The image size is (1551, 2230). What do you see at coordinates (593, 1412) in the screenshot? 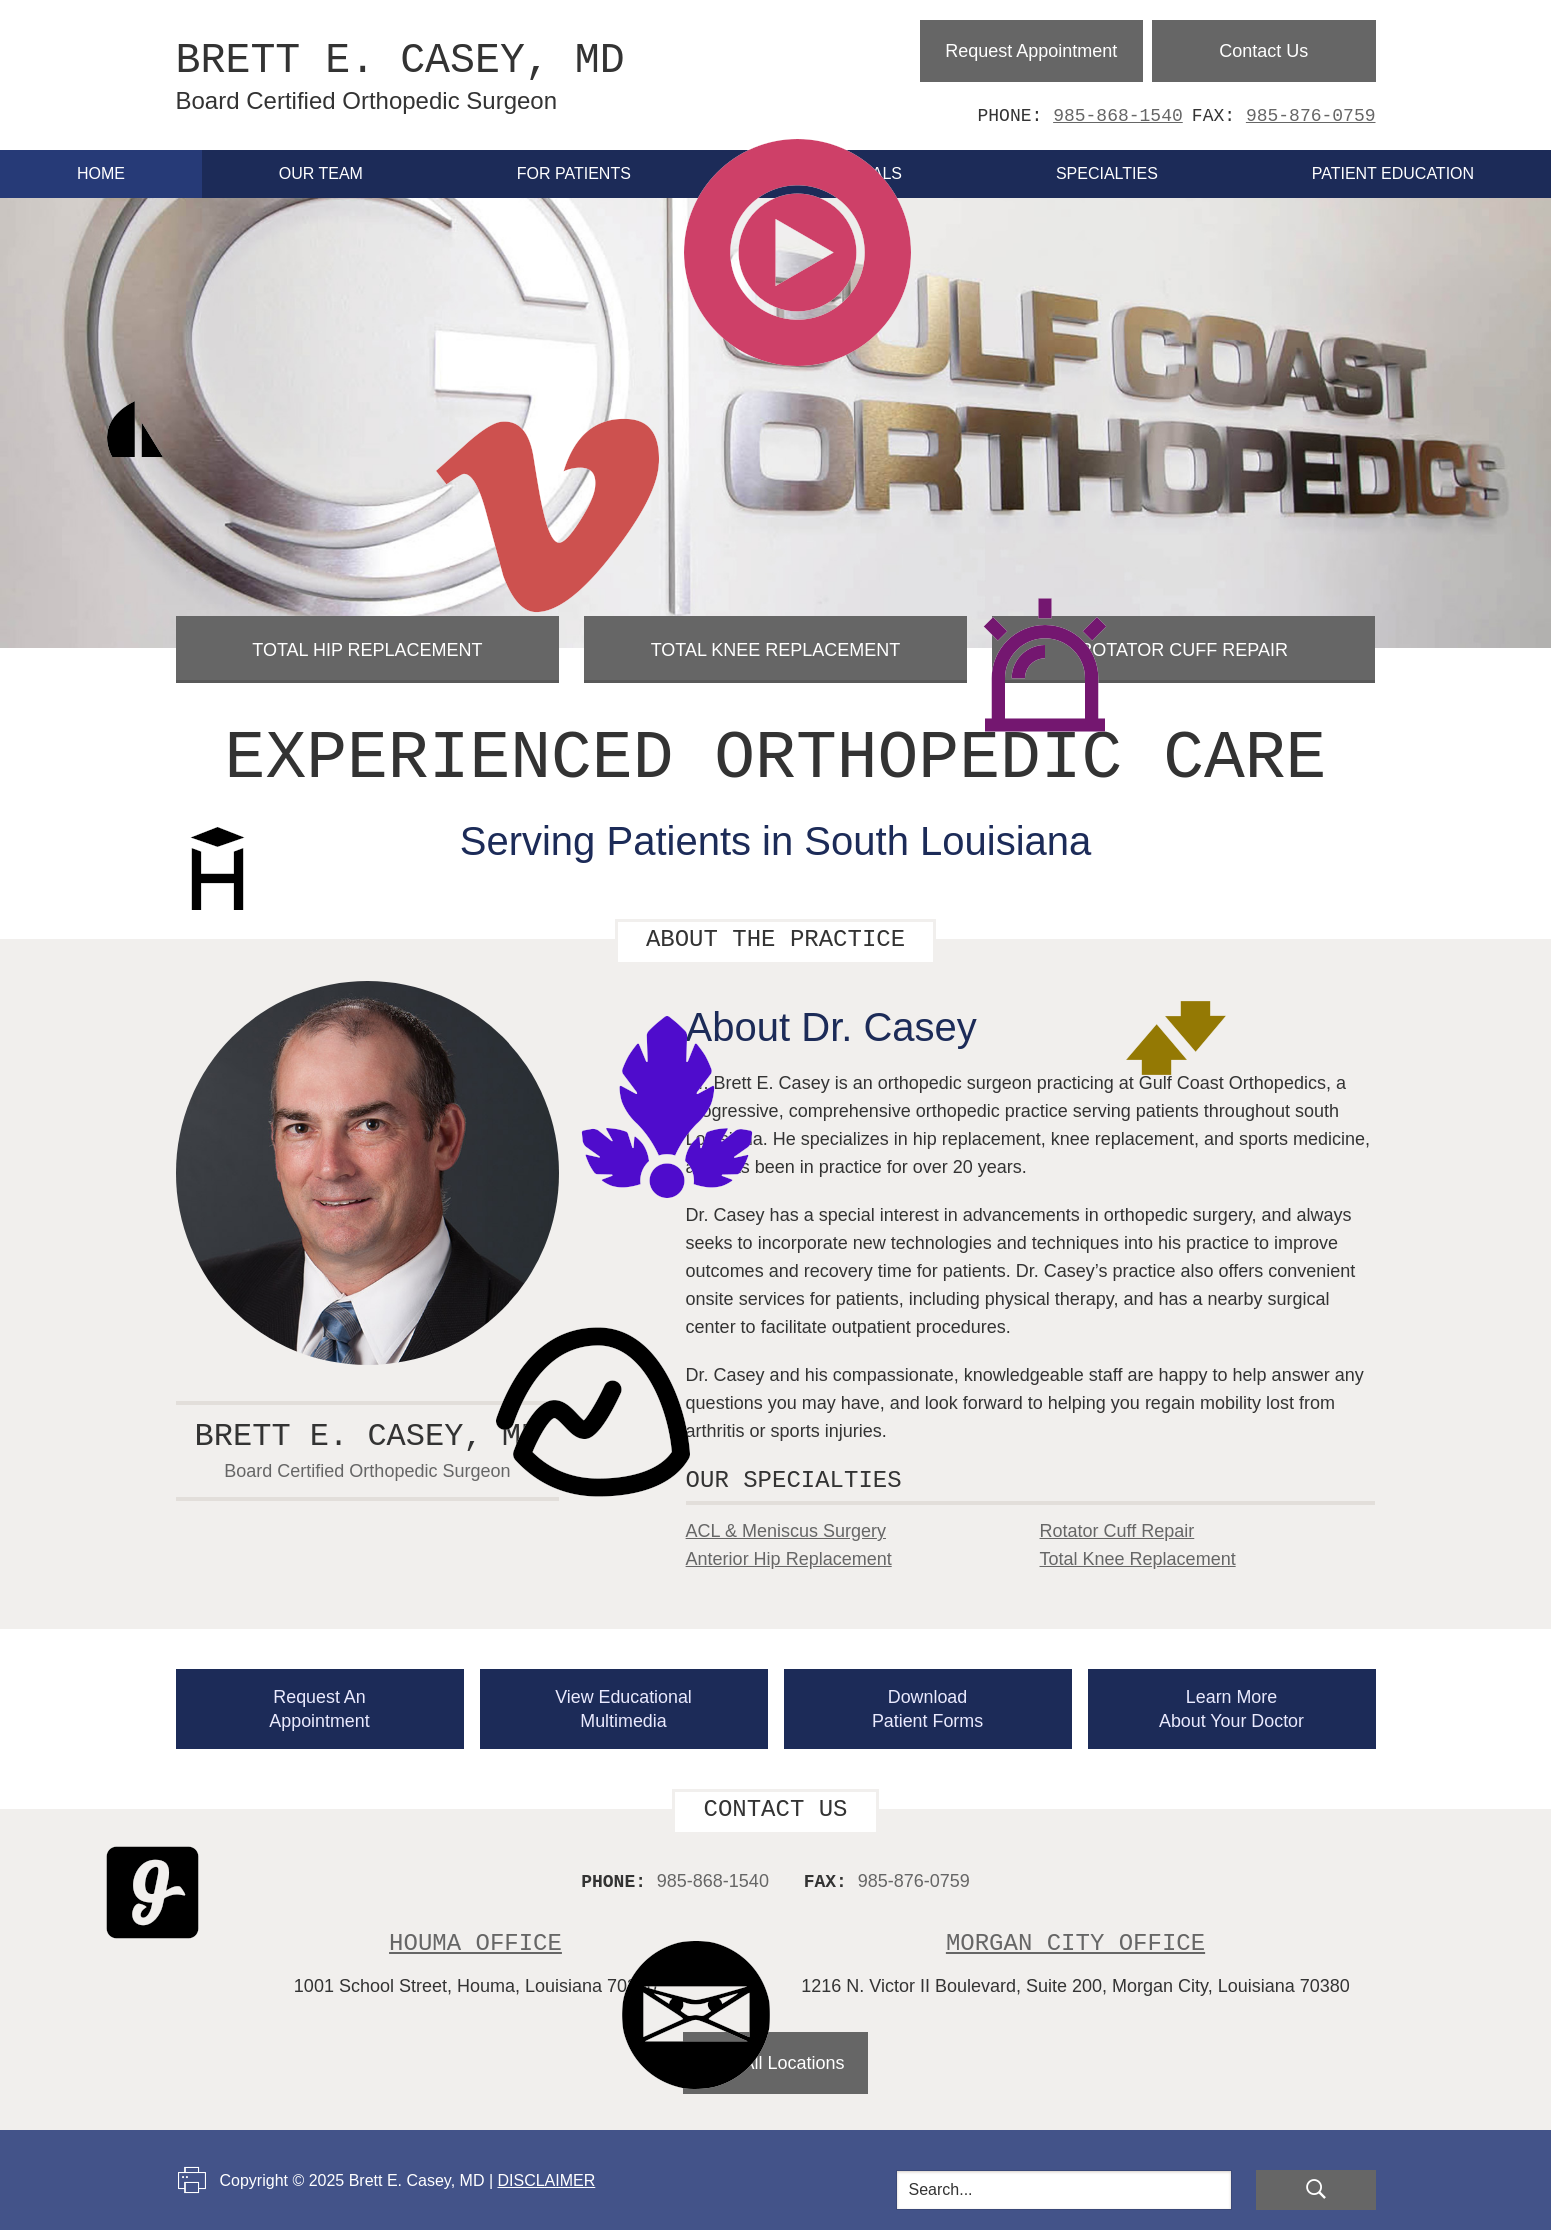
I see `open Basecamp app` at bounding box center [593, 1412].